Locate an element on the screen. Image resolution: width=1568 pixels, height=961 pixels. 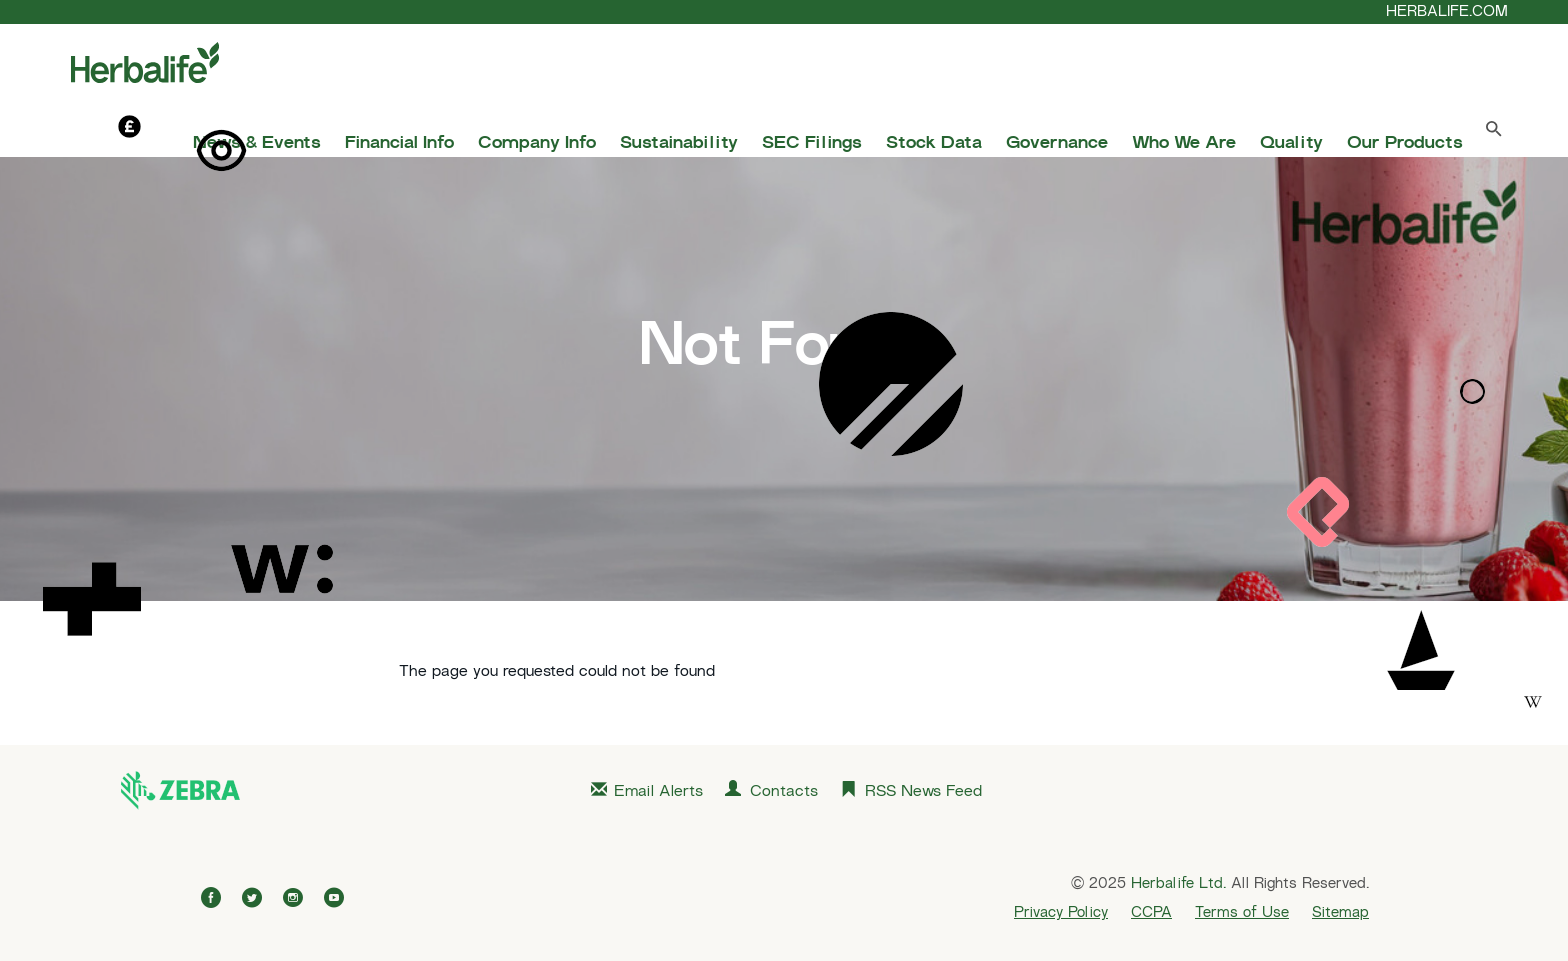
zebra technologies company logo is located at coordinates (180, 790).